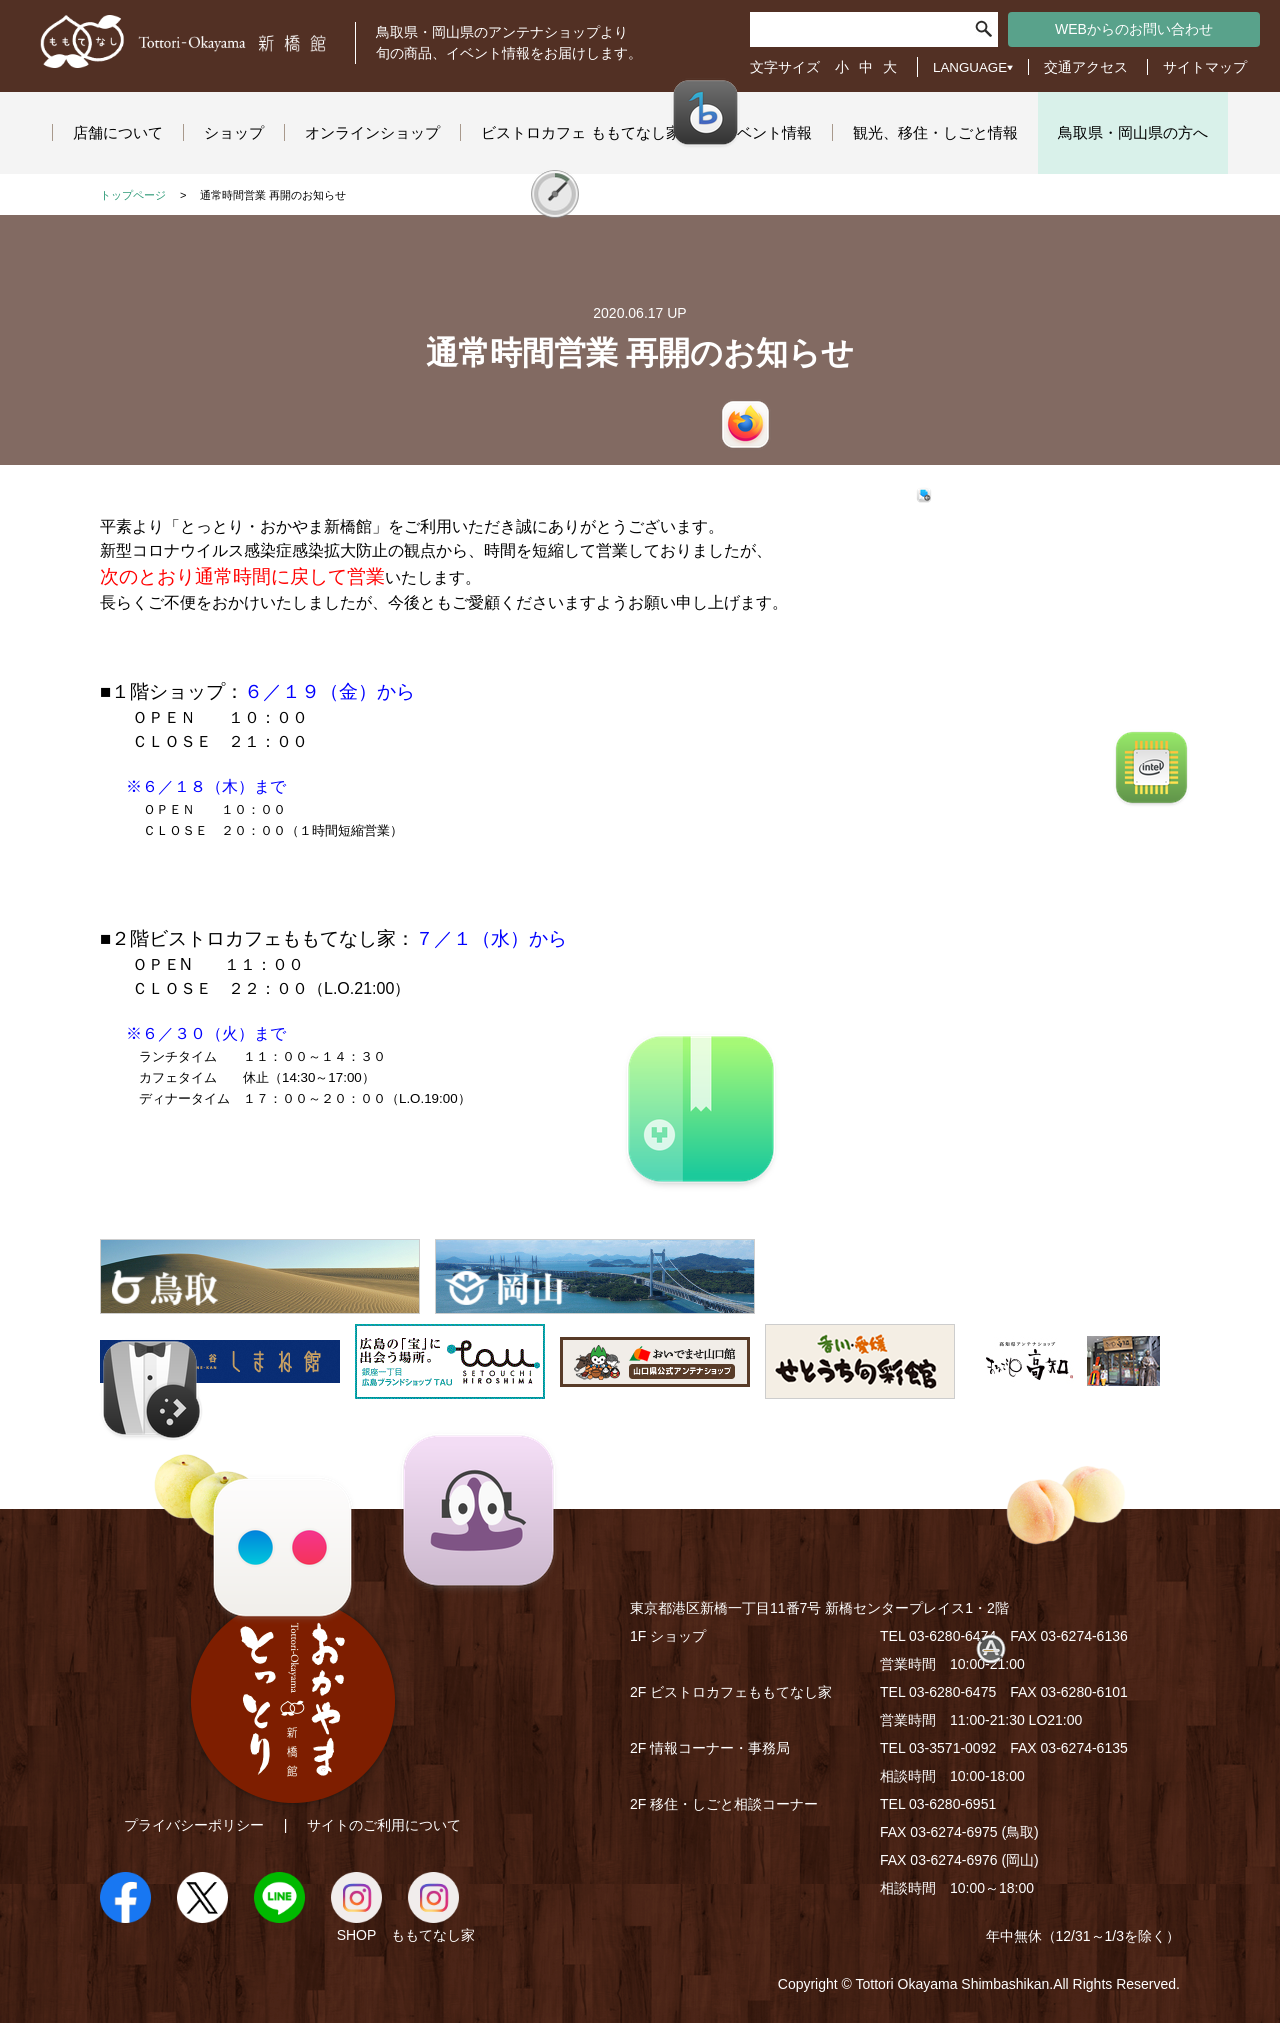  Describe the element at coordinates (924, 495) in the screenshot. I see `import contacts or data into kontact` at that location.